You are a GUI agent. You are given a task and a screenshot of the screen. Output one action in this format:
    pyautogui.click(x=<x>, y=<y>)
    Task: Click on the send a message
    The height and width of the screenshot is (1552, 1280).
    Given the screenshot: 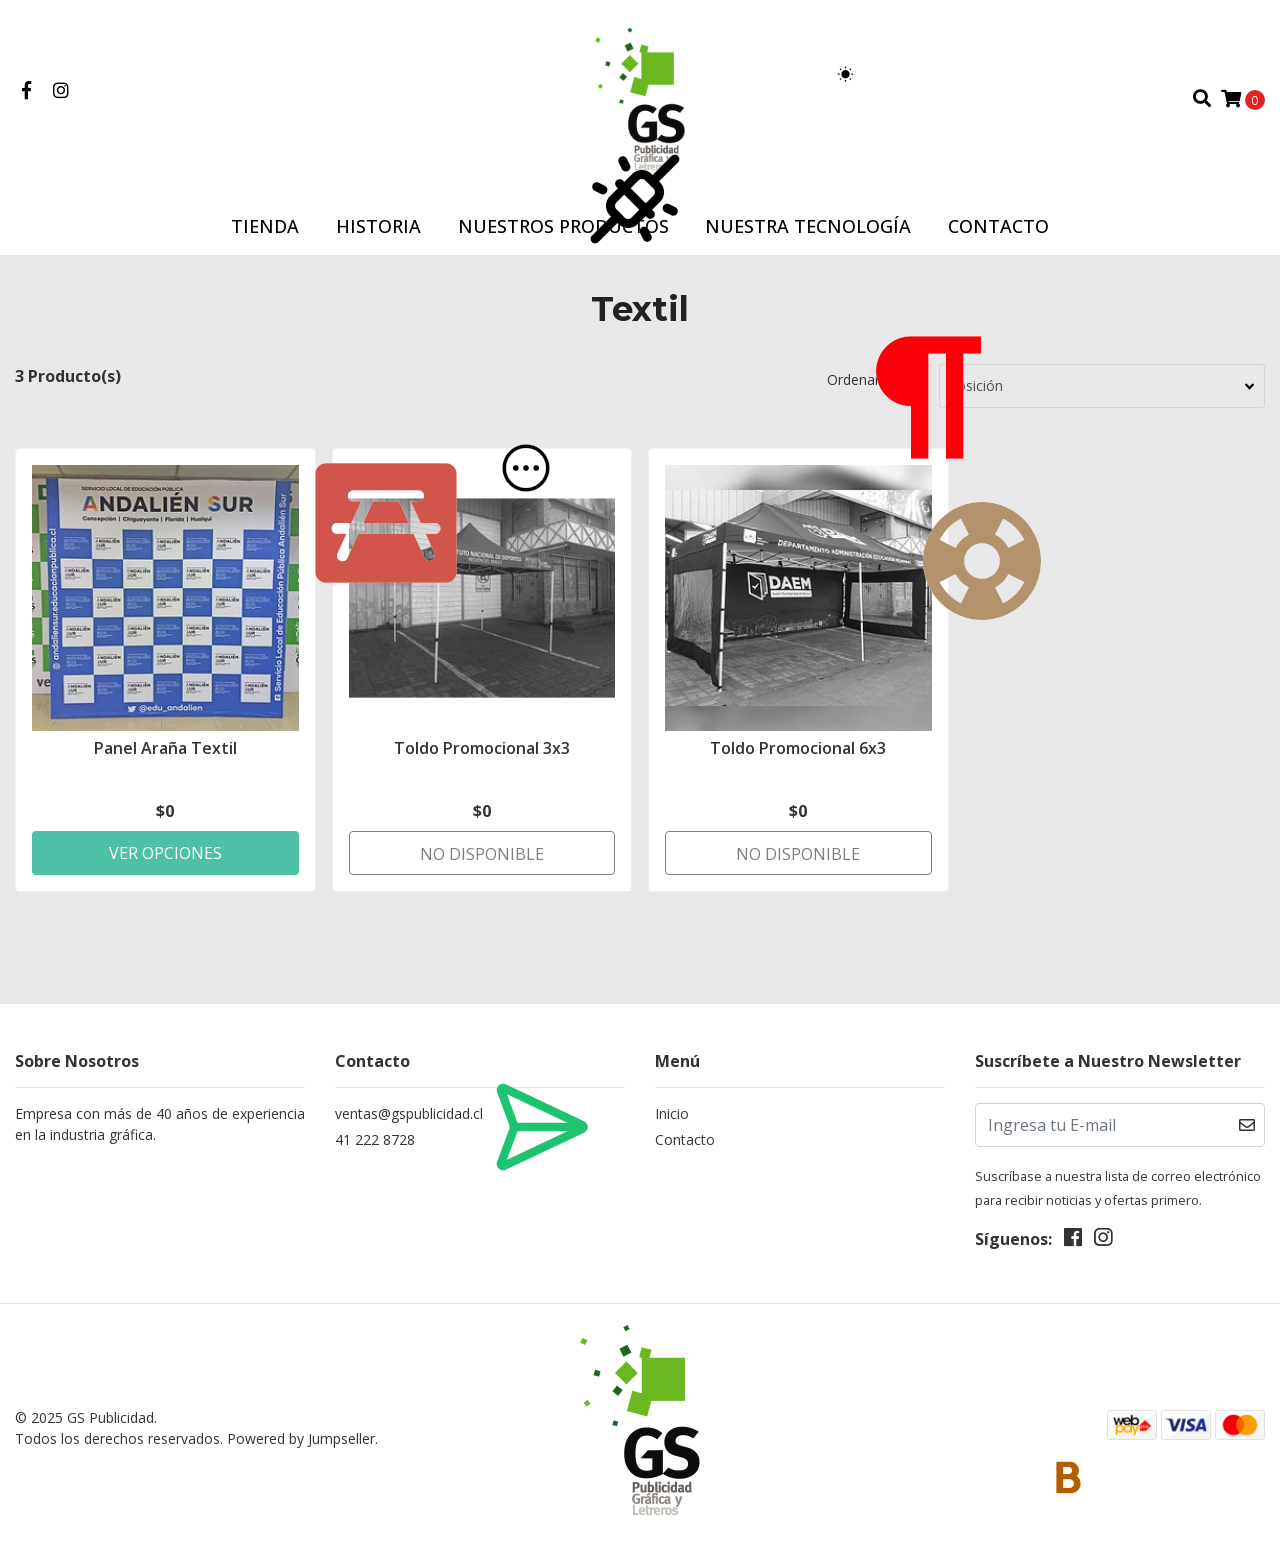 What is the action you would take?
    pyautogui.click(x=540, y=1127)
    